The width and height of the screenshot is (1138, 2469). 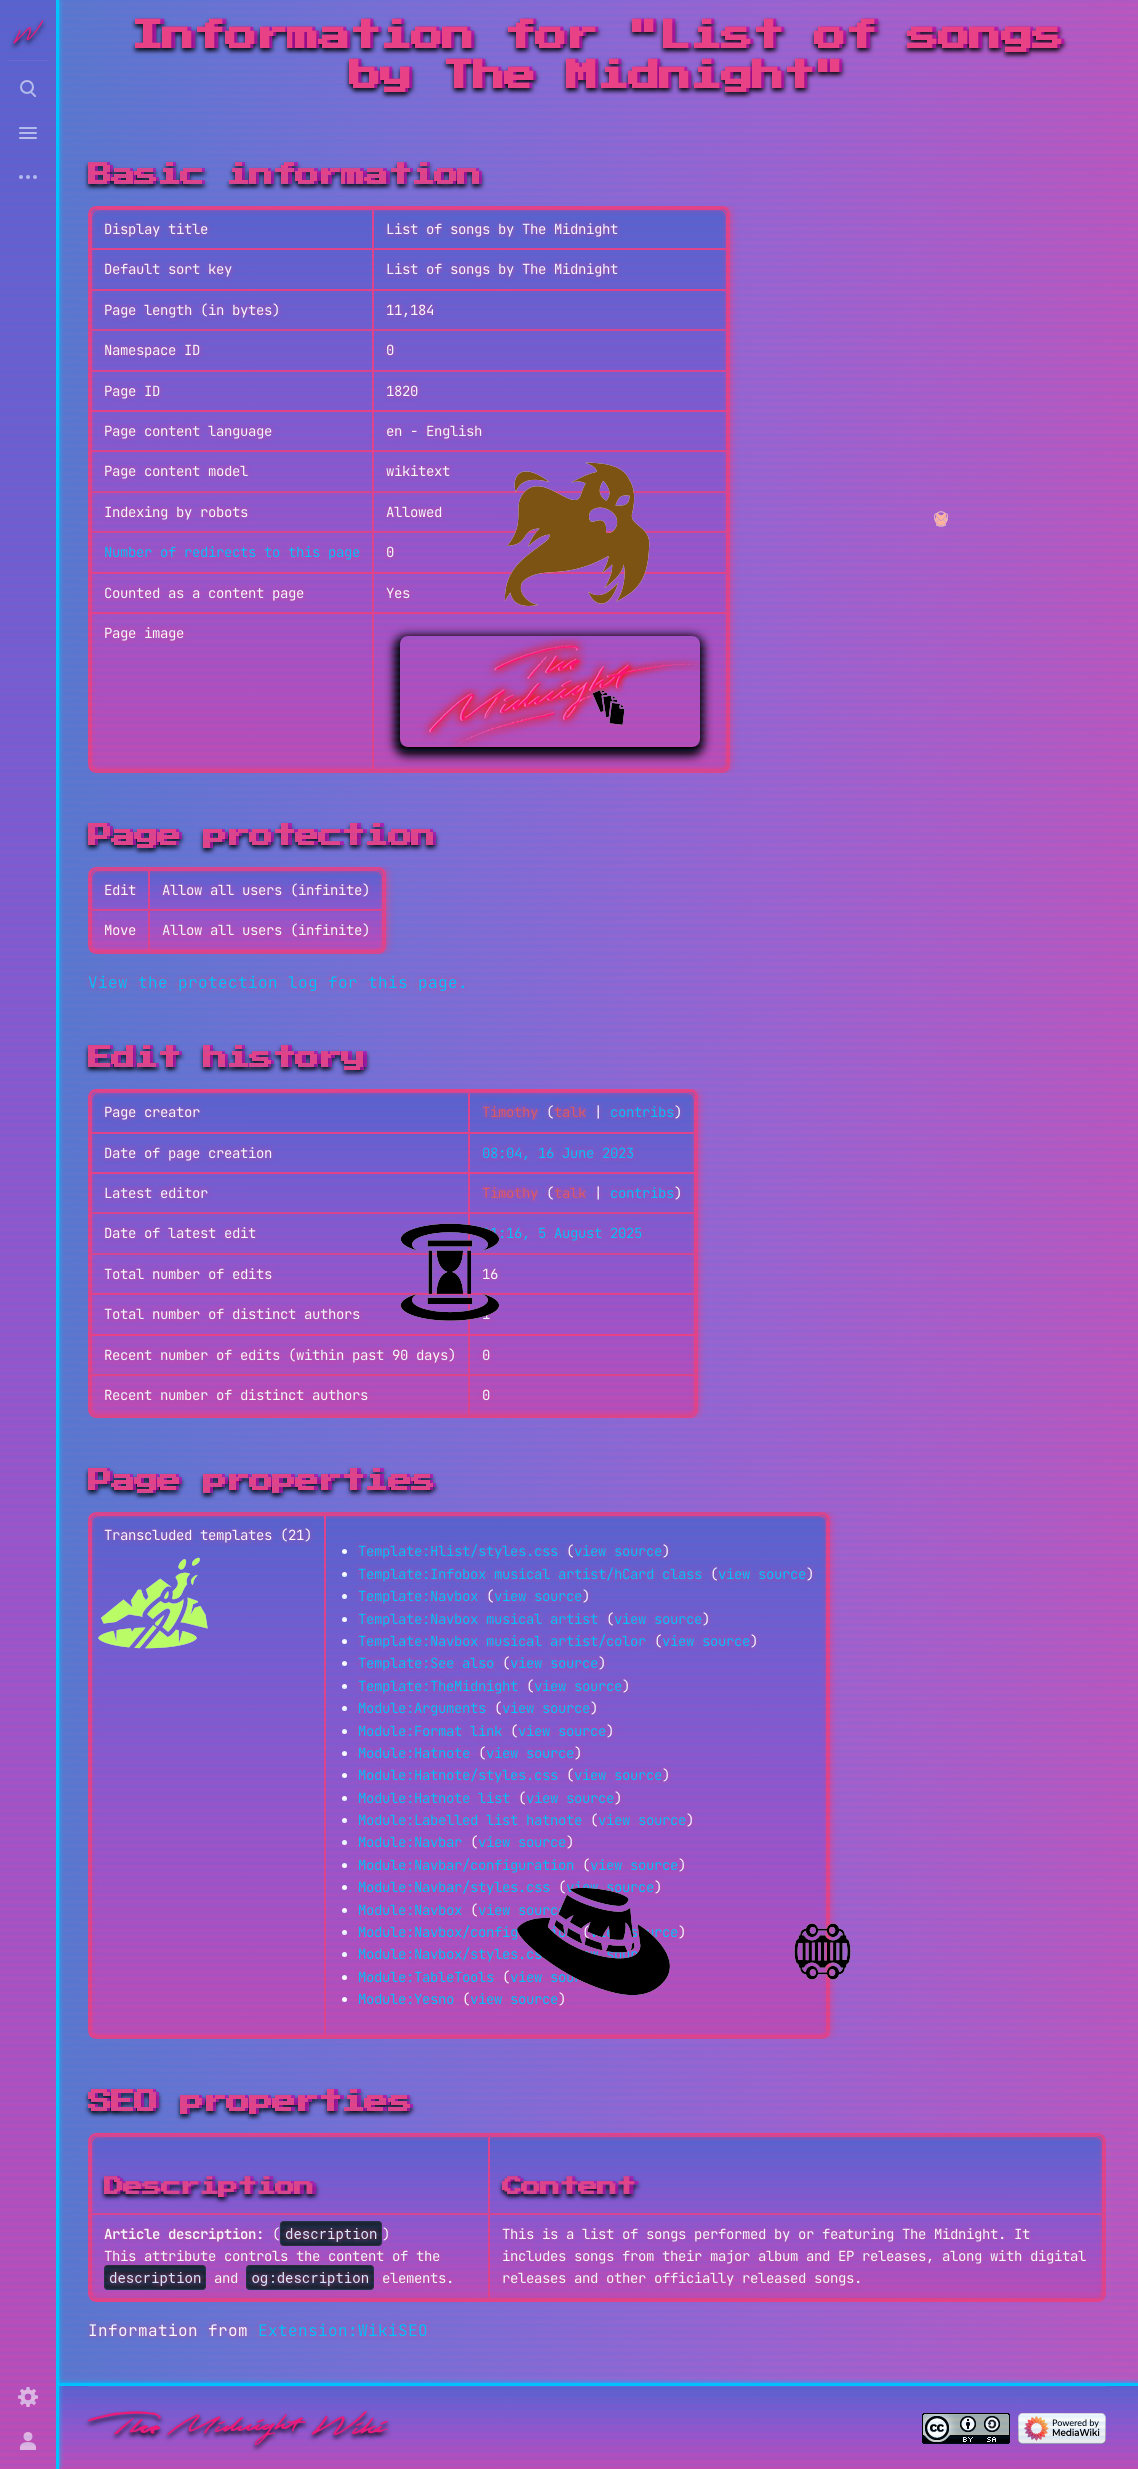 I want to click on transport or logistics game item, so click(x=822, y=1951).